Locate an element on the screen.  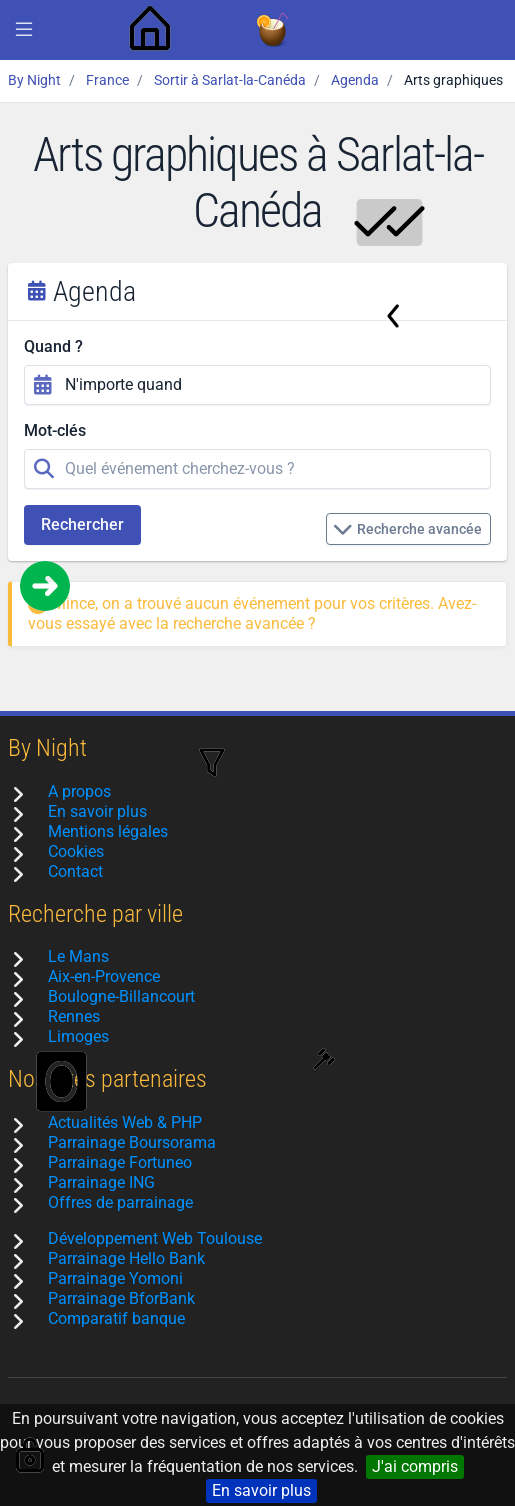
access legal or court-related information is located at coordinates (323, 1059).